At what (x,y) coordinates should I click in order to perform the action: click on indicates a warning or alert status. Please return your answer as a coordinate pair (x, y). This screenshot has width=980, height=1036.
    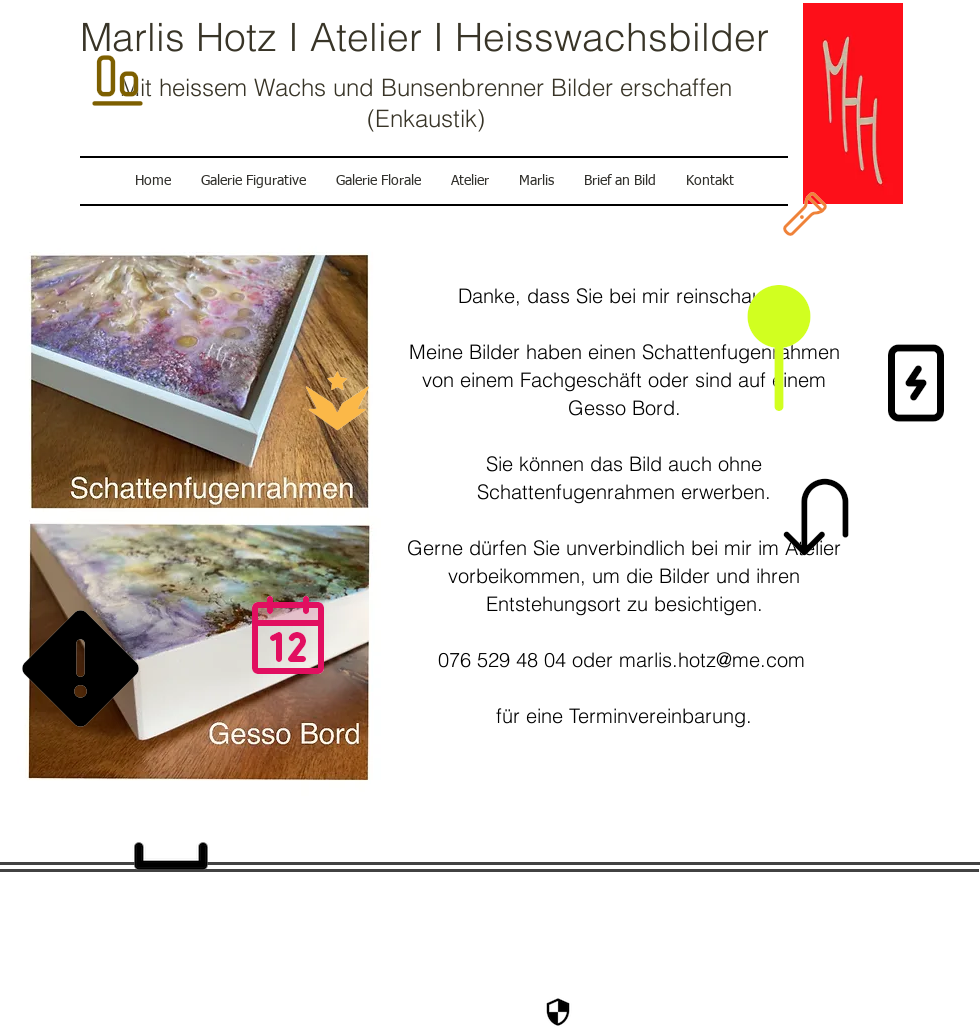
    Looking at the image, I should click on (80, 668).